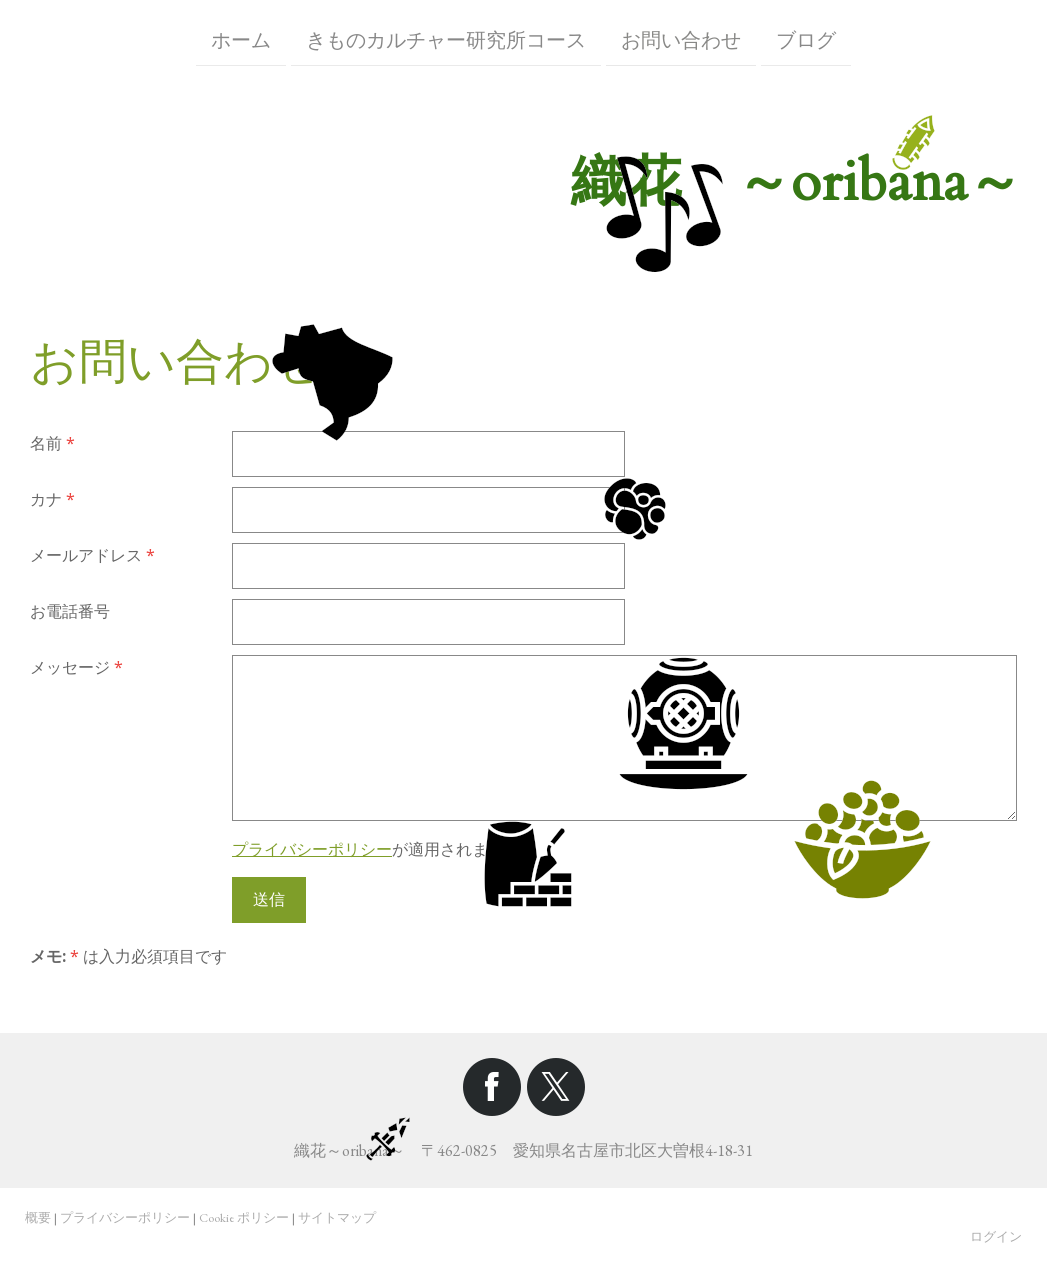  Describe the element at coordinates (683, 723) in the screenshot. I see `access diving or underwater game mode` at that location.